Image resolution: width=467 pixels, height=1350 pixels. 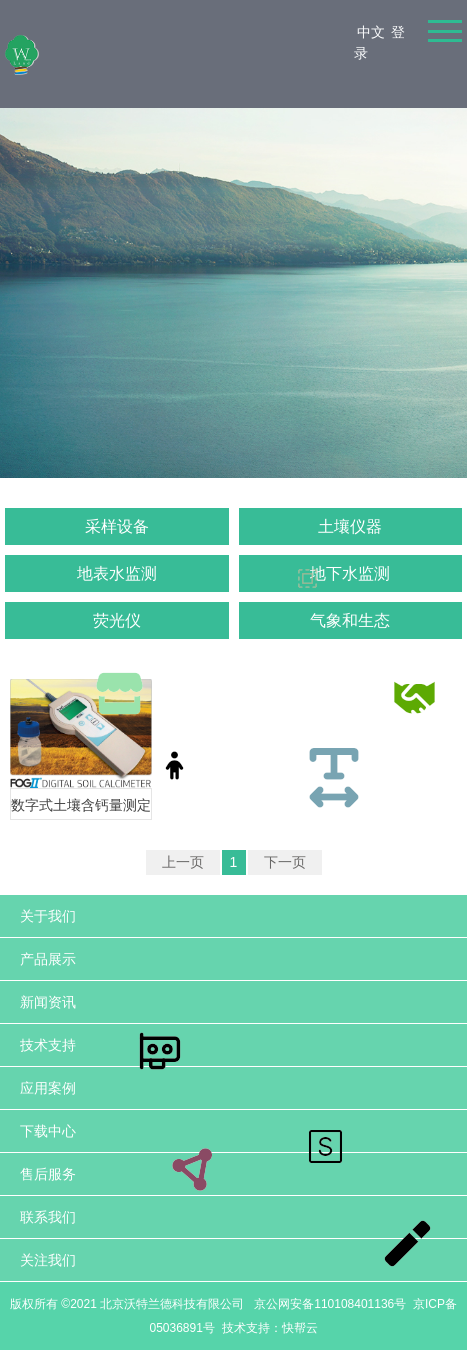 I want to click on adjust text width or horizontal spacing, so click(x=334, y=776).